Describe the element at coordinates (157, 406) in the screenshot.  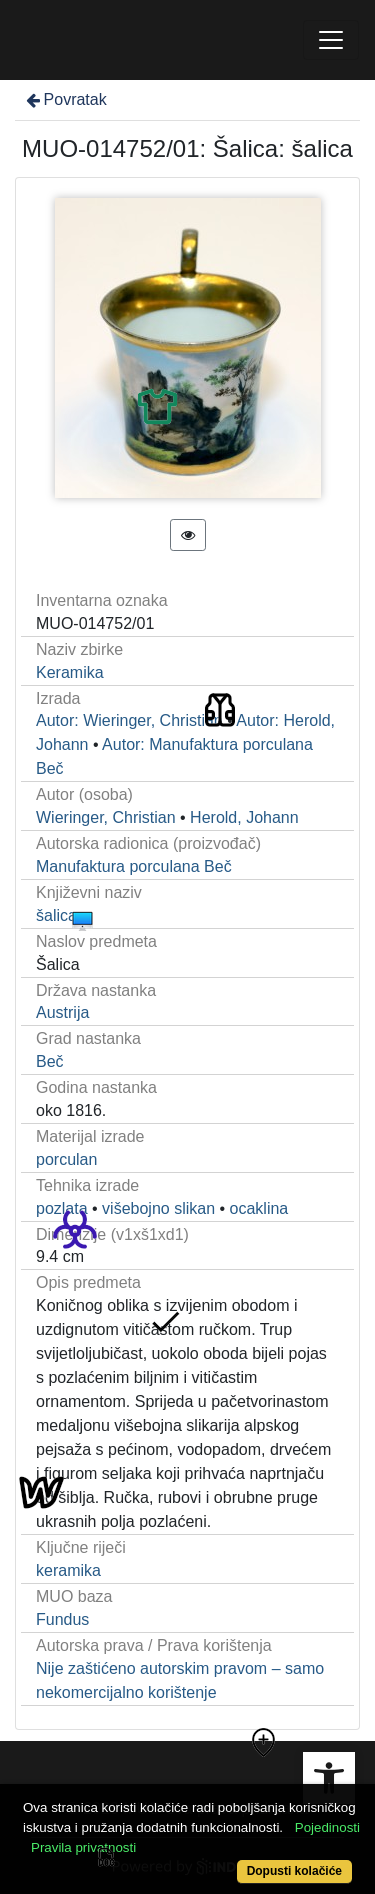
I see `browse clothing or apparel items` at that location.